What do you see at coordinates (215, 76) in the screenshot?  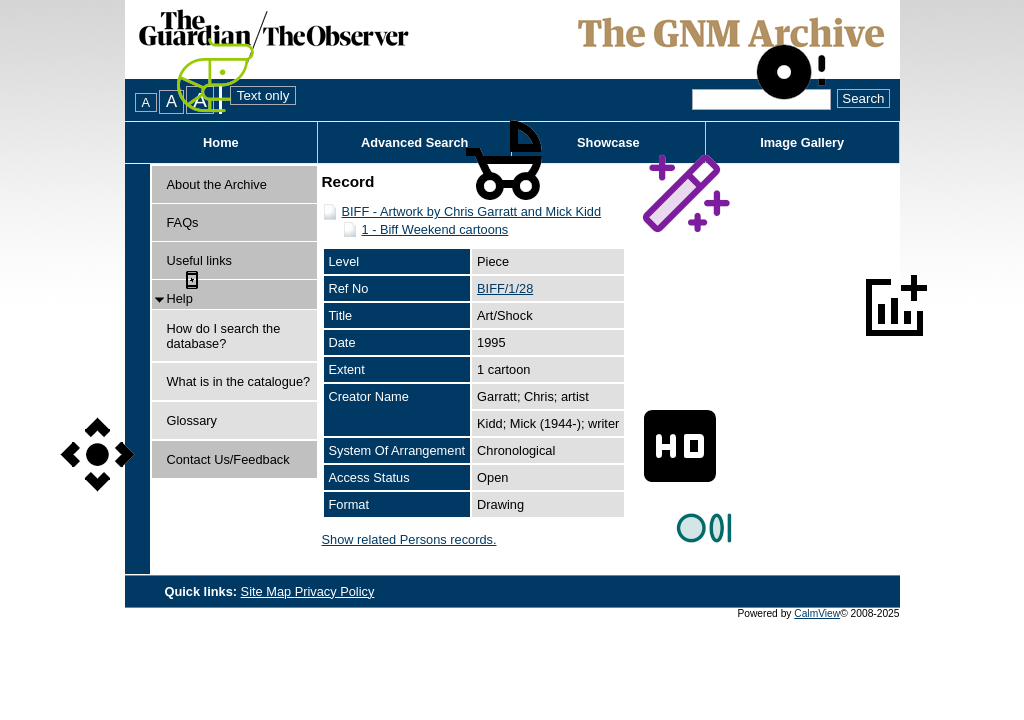 I see `select shrimp or seafood dietary preference` at bounding box center [215, 76].